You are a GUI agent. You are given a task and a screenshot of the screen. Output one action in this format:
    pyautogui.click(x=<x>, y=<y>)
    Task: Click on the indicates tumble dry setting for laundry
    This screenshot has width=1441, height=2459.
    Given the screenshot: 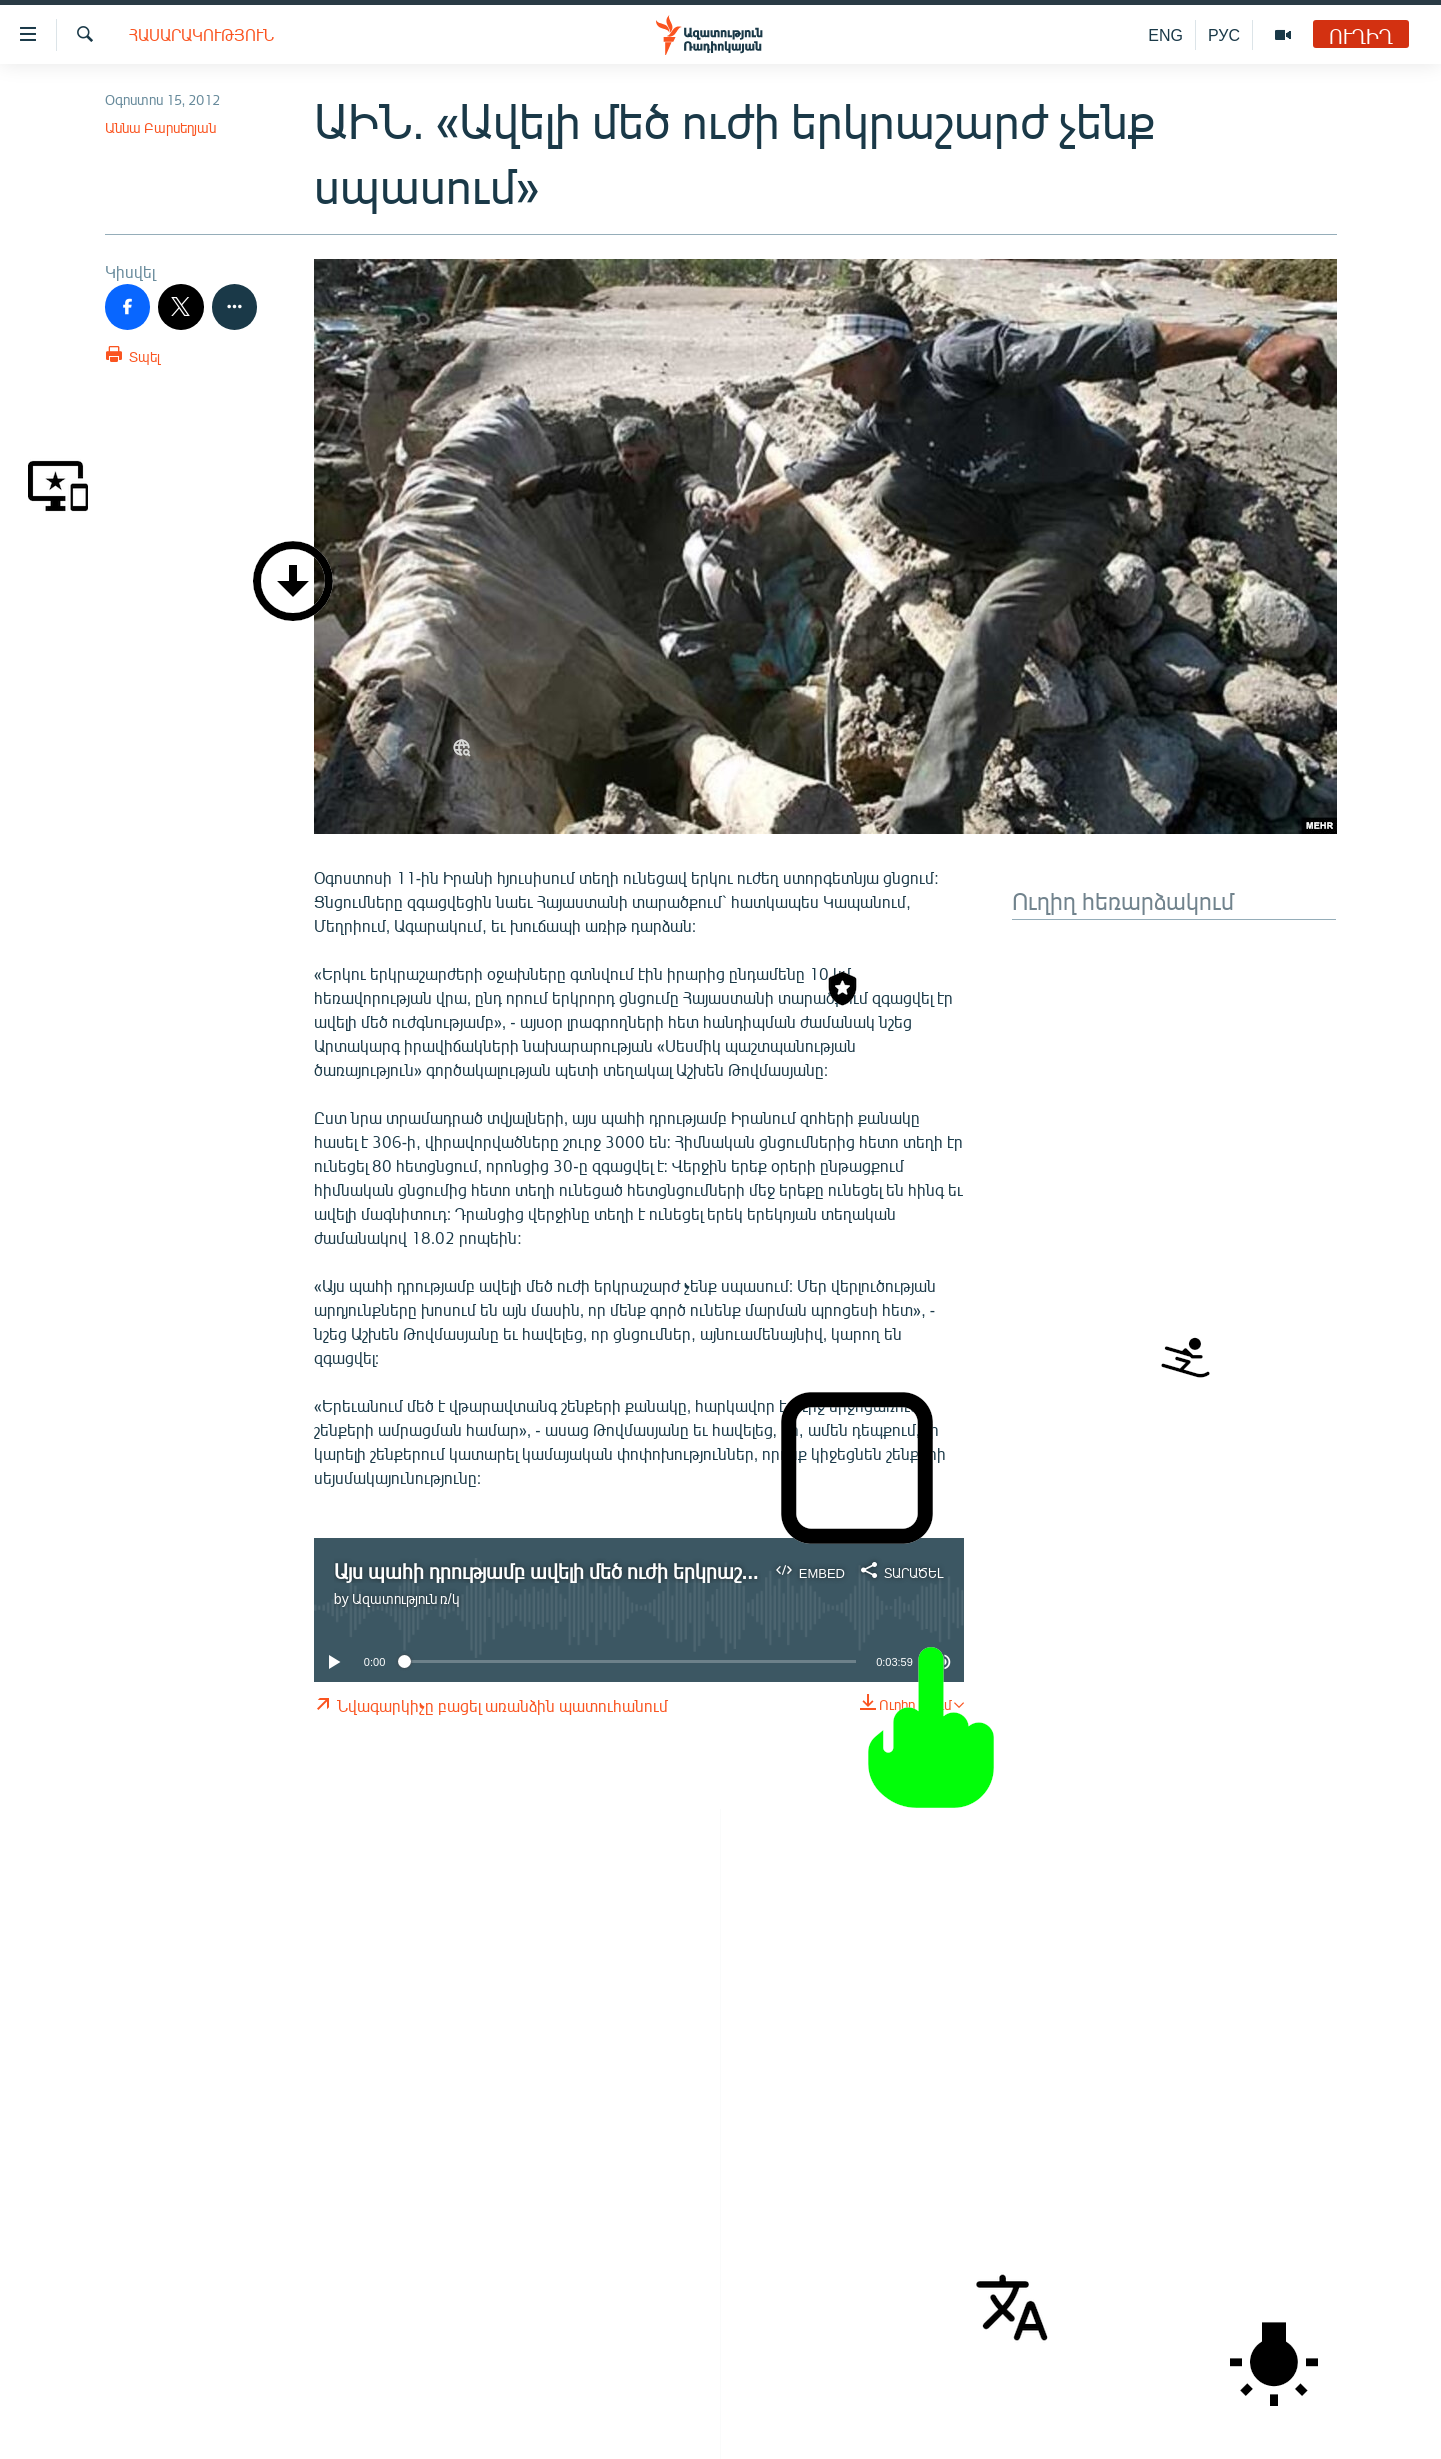 What is the action you would take?
    pyautogui.click(x=857, y=1468)
    